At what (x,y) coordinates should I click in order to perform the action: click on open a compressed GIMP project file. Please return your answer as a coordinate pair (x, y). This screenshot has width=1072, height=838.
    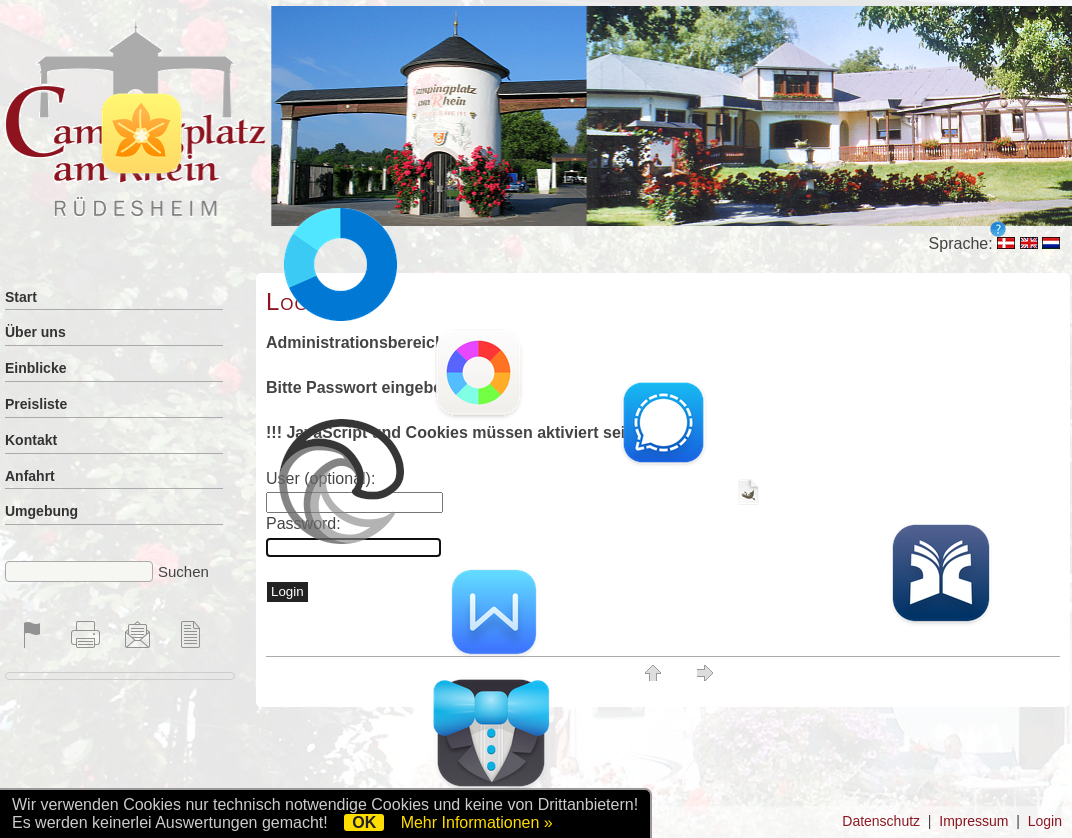
    Looking at the image, I should click on (748, 492).